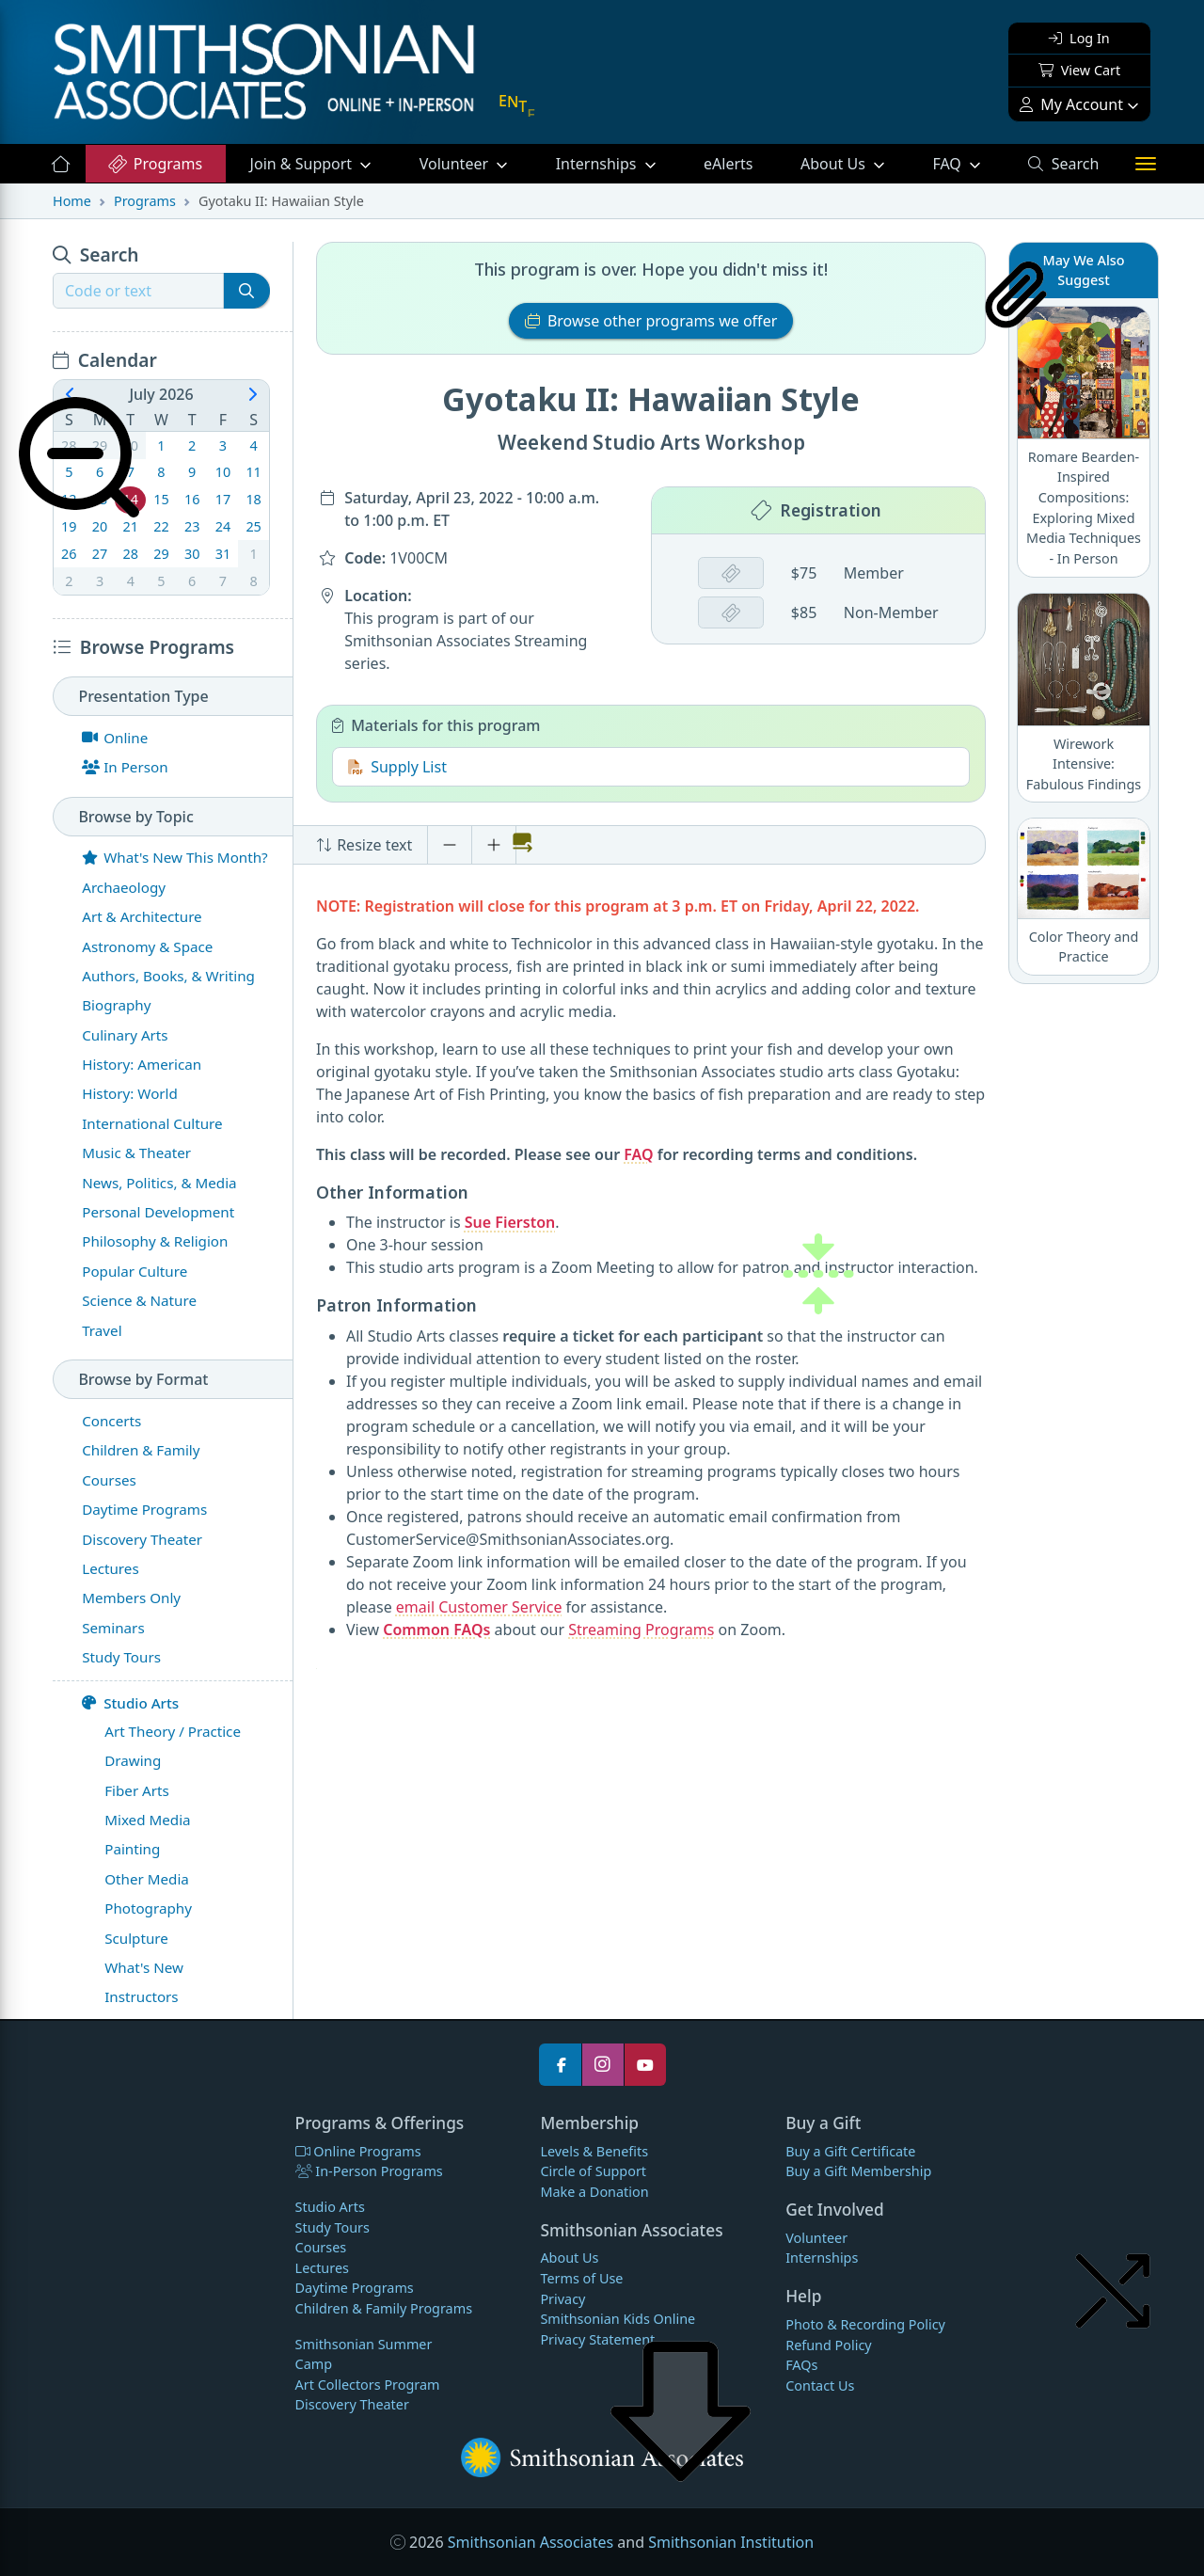 The width and height of the screenshot is (1204, 2576). What do you see at coordinates (1113, 2291) in the screenshot?
I see `shuffle or randomize playback order` at bounding box center [1113, 2291].